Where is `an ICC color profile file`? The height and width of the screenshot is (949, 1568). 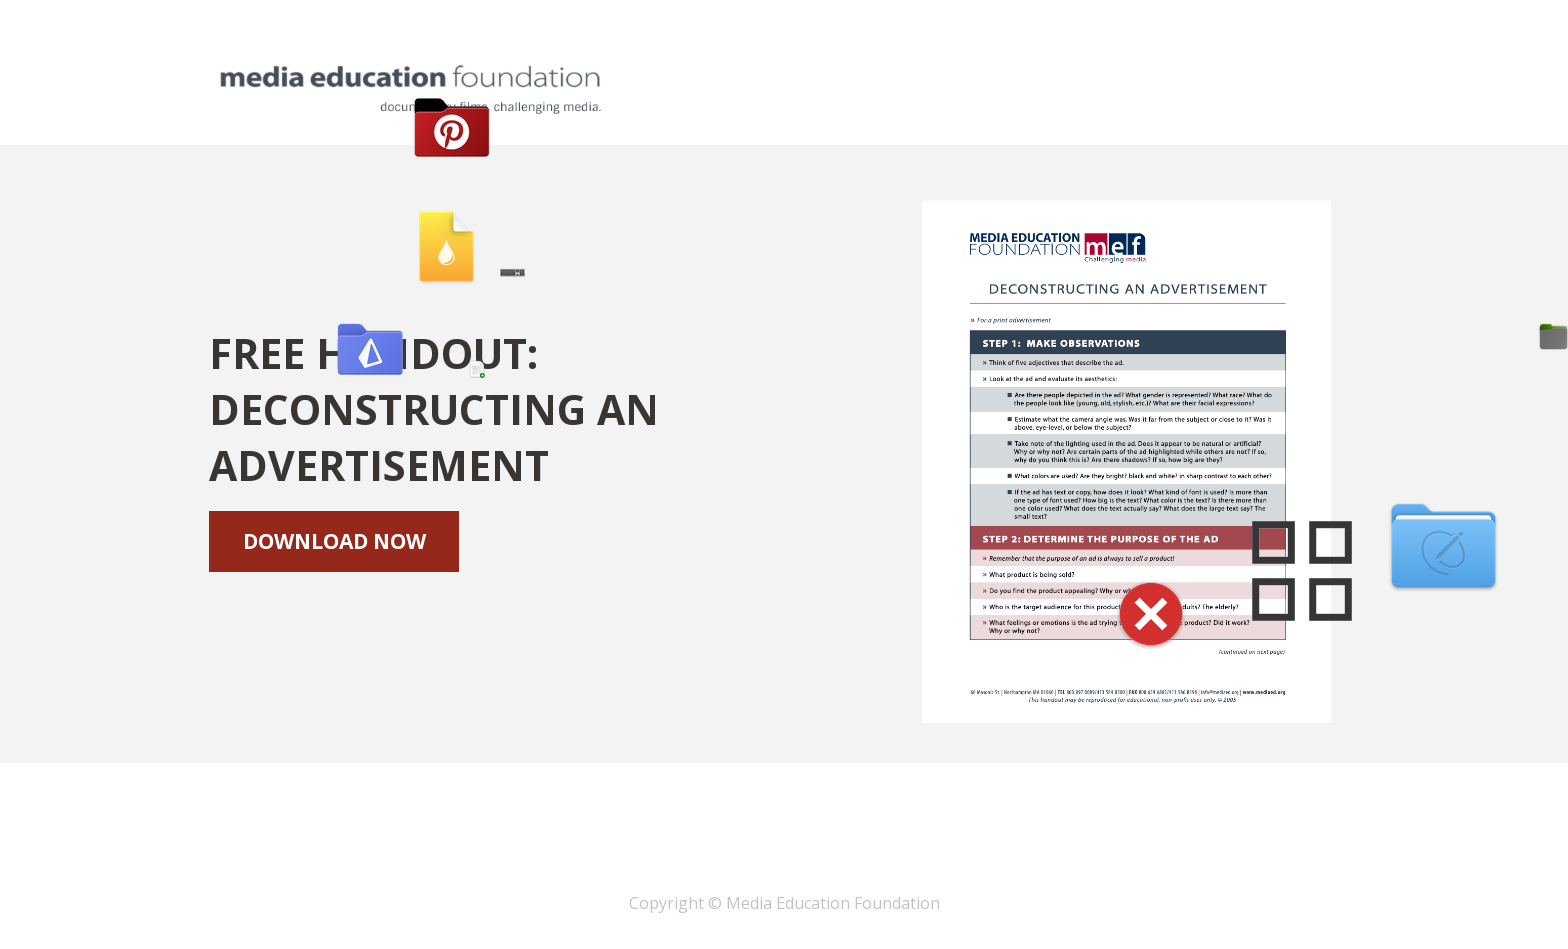
an ICC color profile file is located at coordinates (446, 246).